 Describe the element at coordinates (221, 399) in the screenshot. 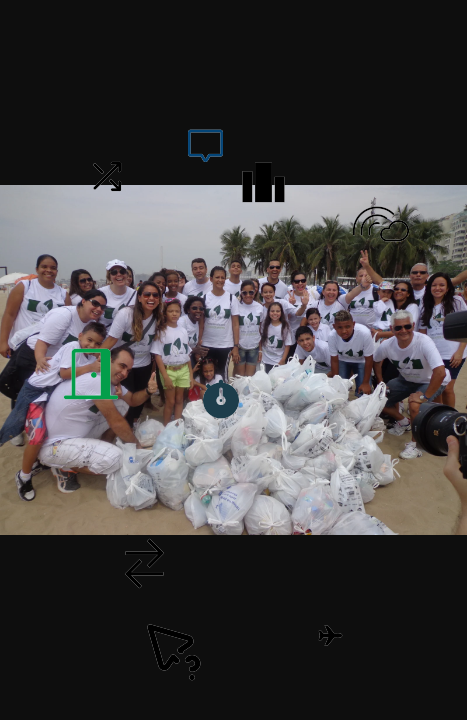

I see `start or stop a timer` at that location.